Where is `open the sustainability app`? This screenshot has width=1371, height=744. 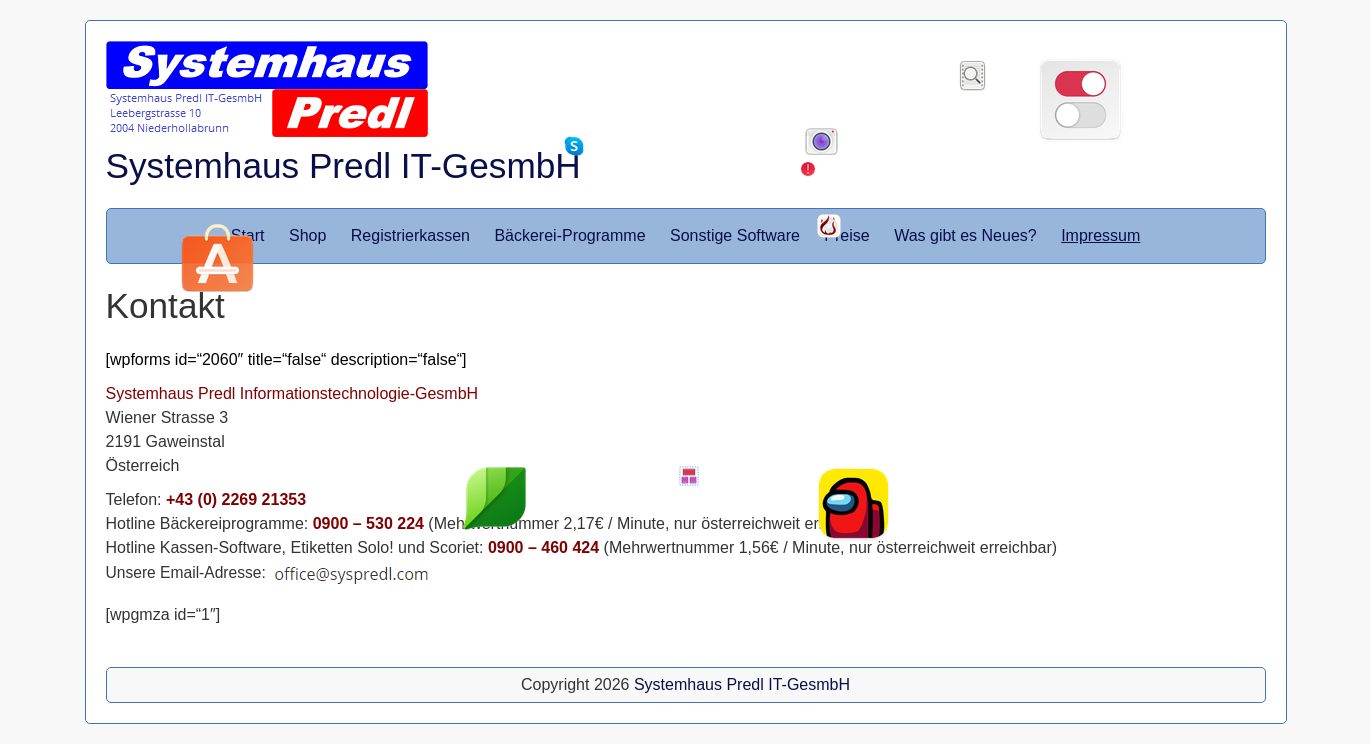 open the sustainability app is located at coordinates (496, 497).